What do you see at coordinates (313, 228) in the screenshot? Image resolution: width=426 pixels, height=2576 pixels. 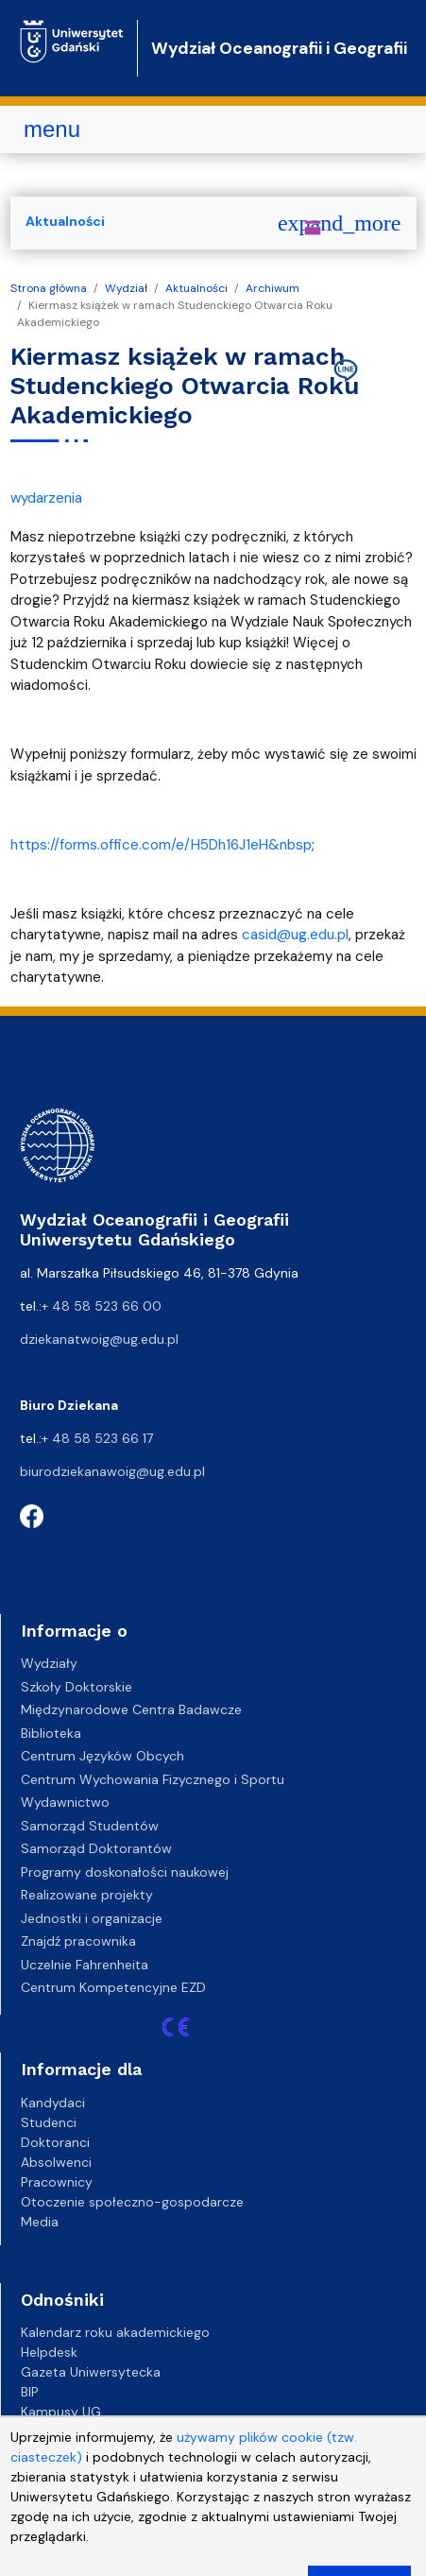 I see `access payment methods` at bounding box center [313, 228].